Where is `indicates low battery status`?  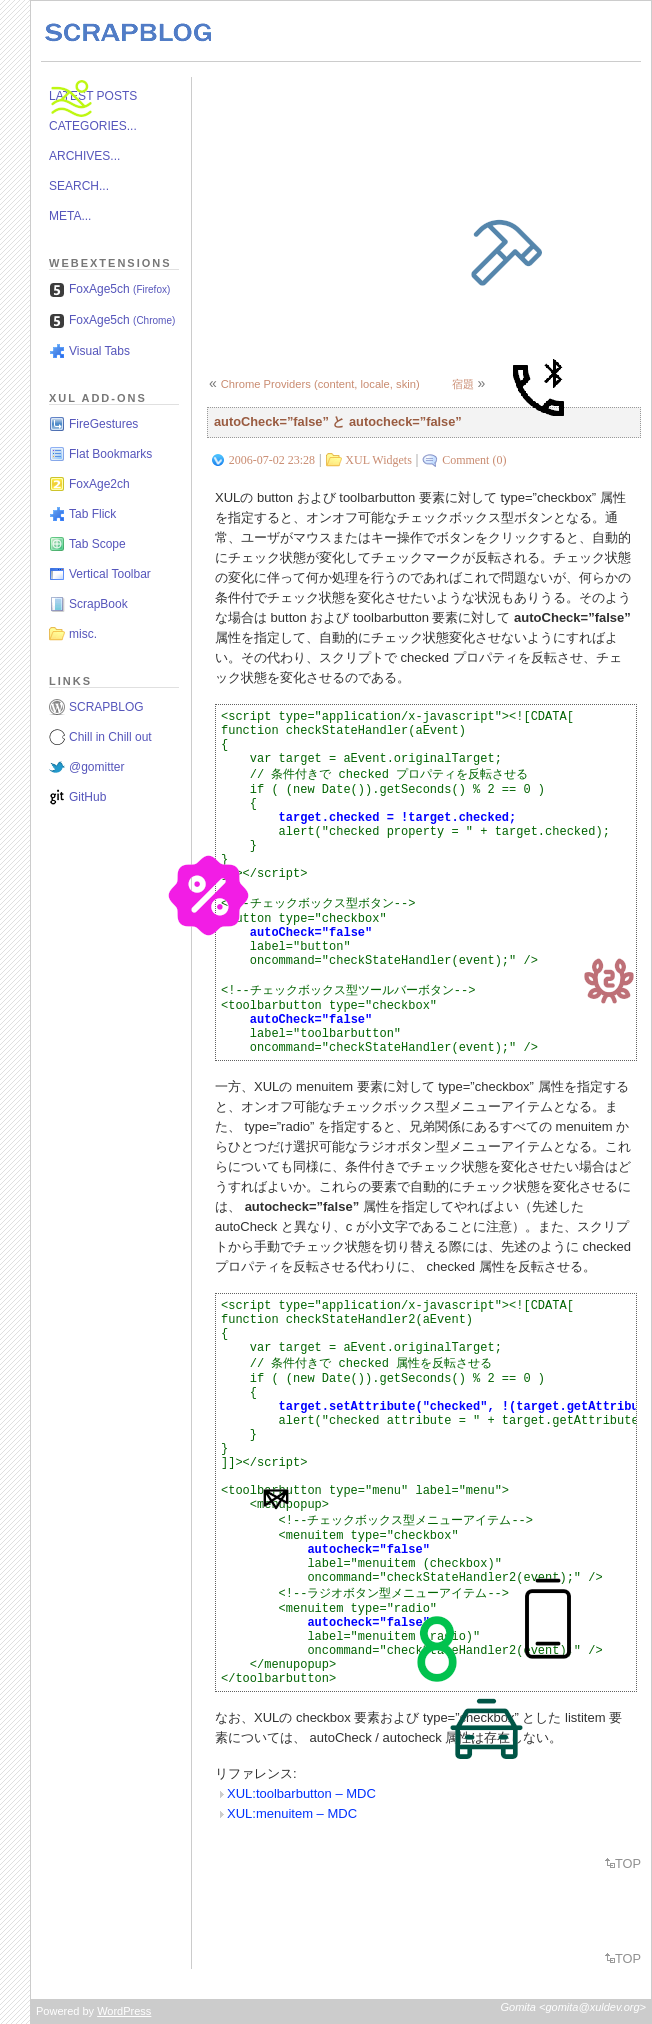
indicates low battery status is located at coordinates (548, 1620).